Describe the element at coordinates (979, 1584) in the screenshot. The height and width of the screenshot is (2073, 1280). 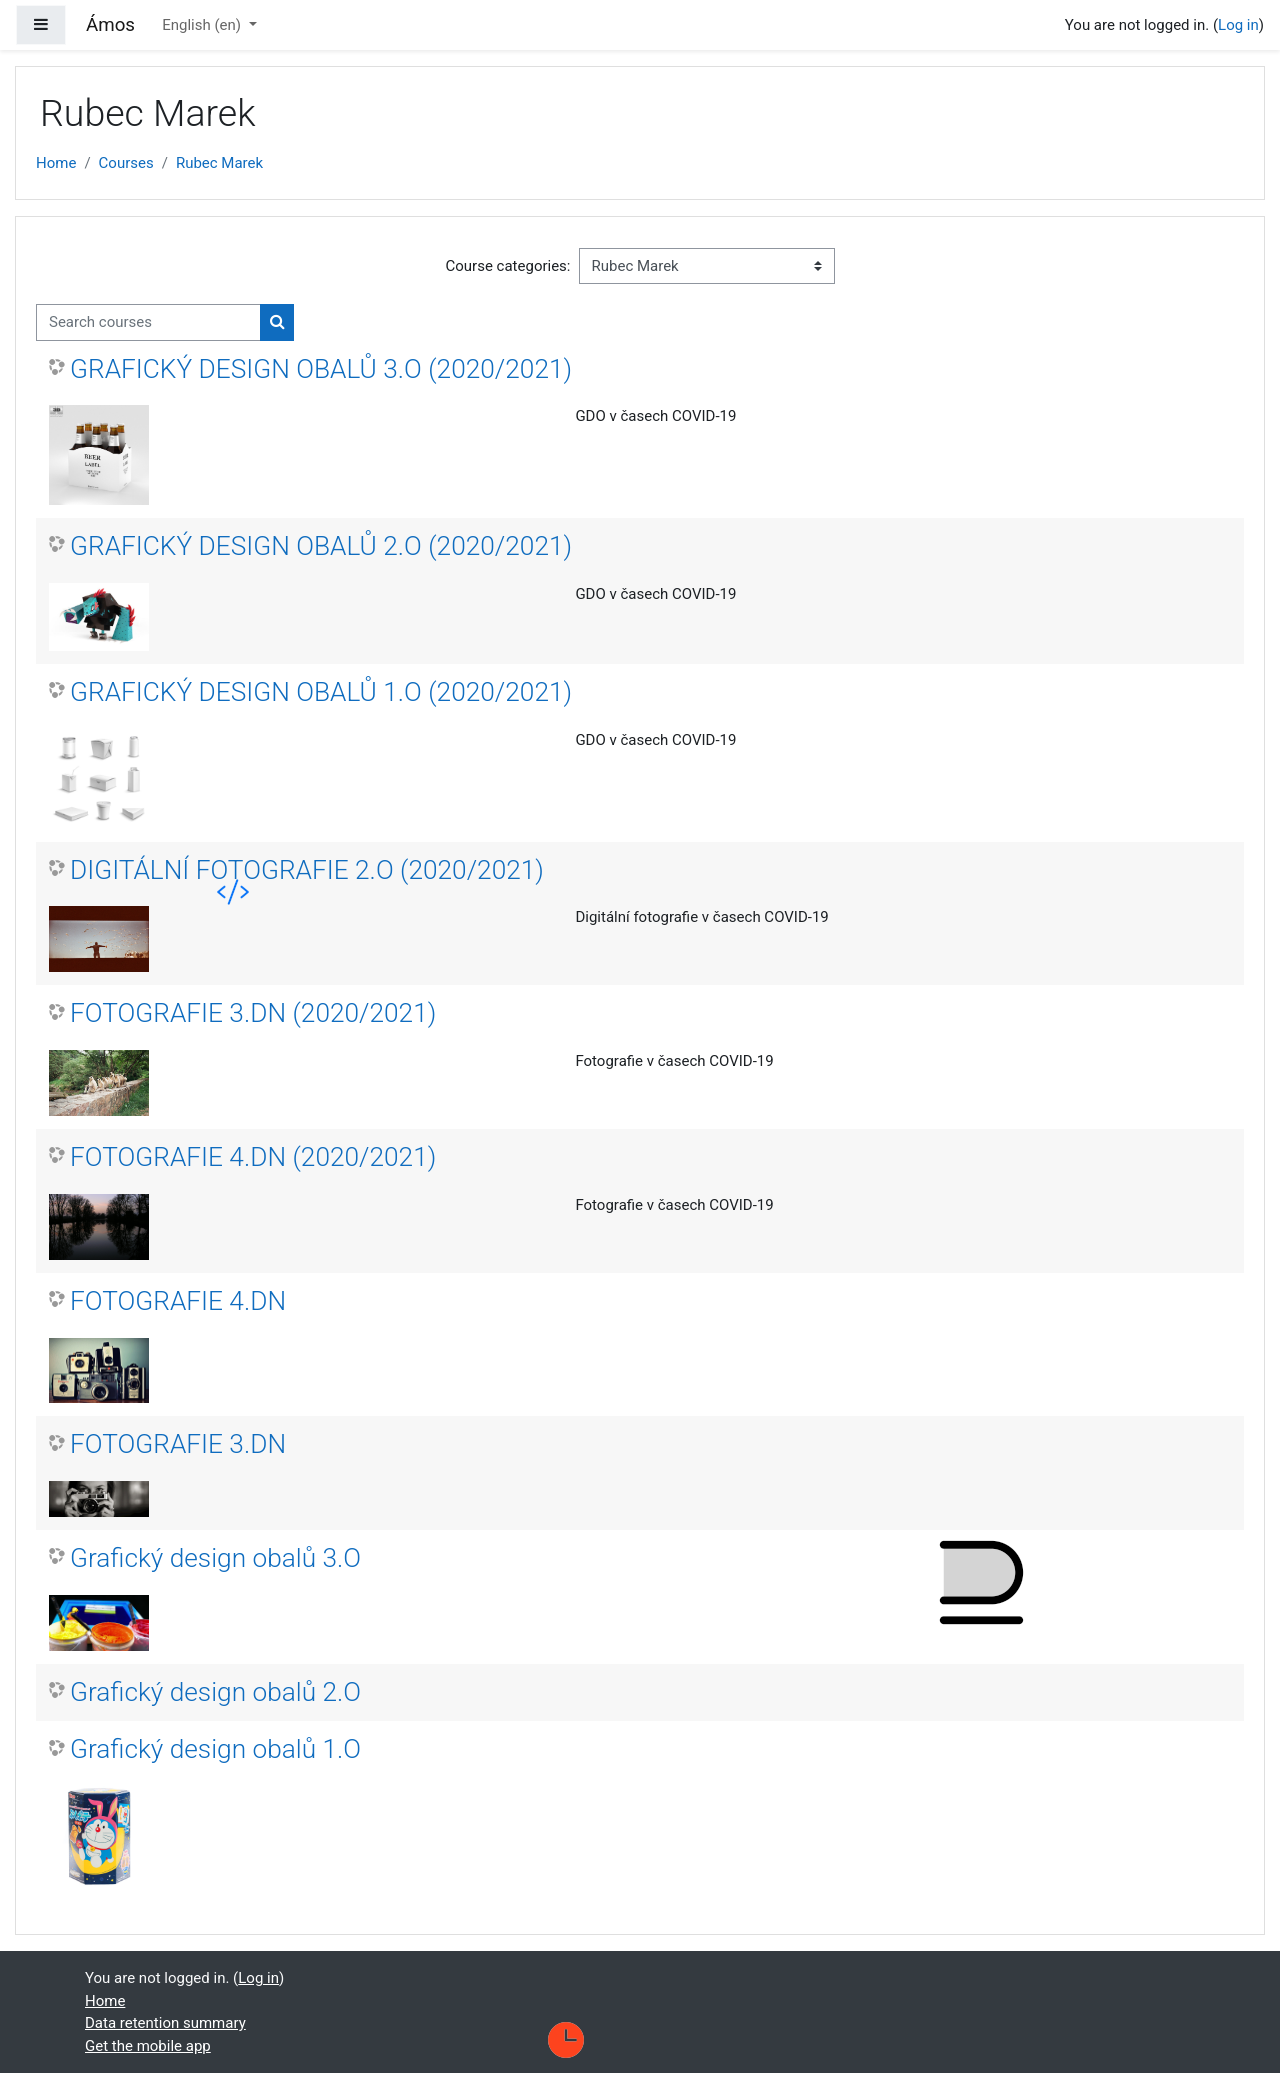
I see `represents a mathematical superset relationship` at that location.